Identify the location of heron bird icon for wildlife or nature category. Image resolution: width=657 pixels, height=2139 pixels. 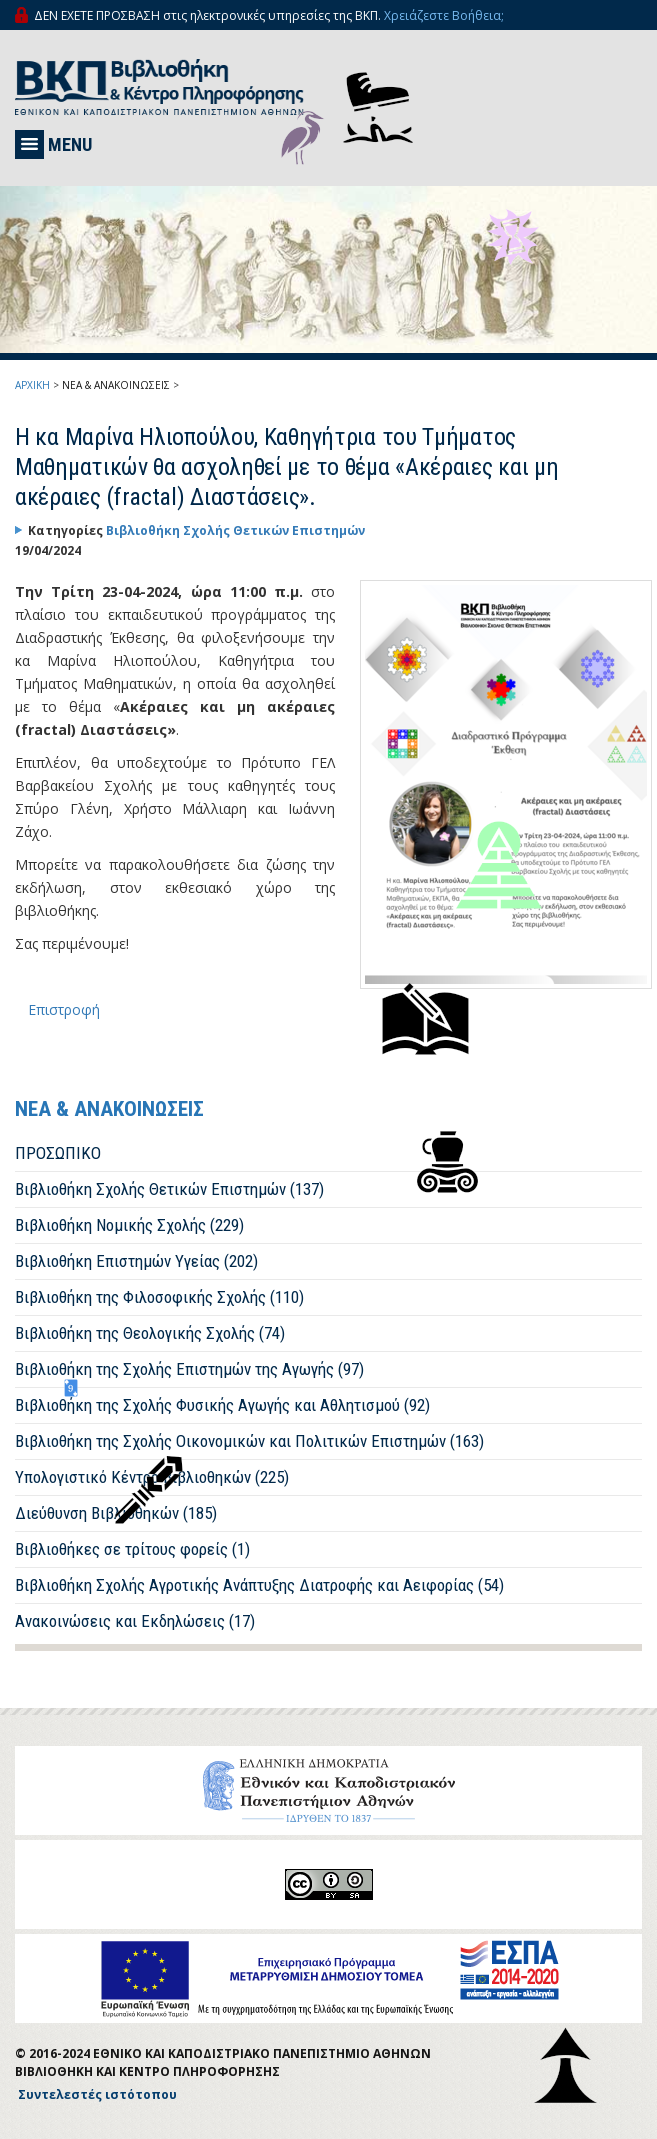
(303, 137).